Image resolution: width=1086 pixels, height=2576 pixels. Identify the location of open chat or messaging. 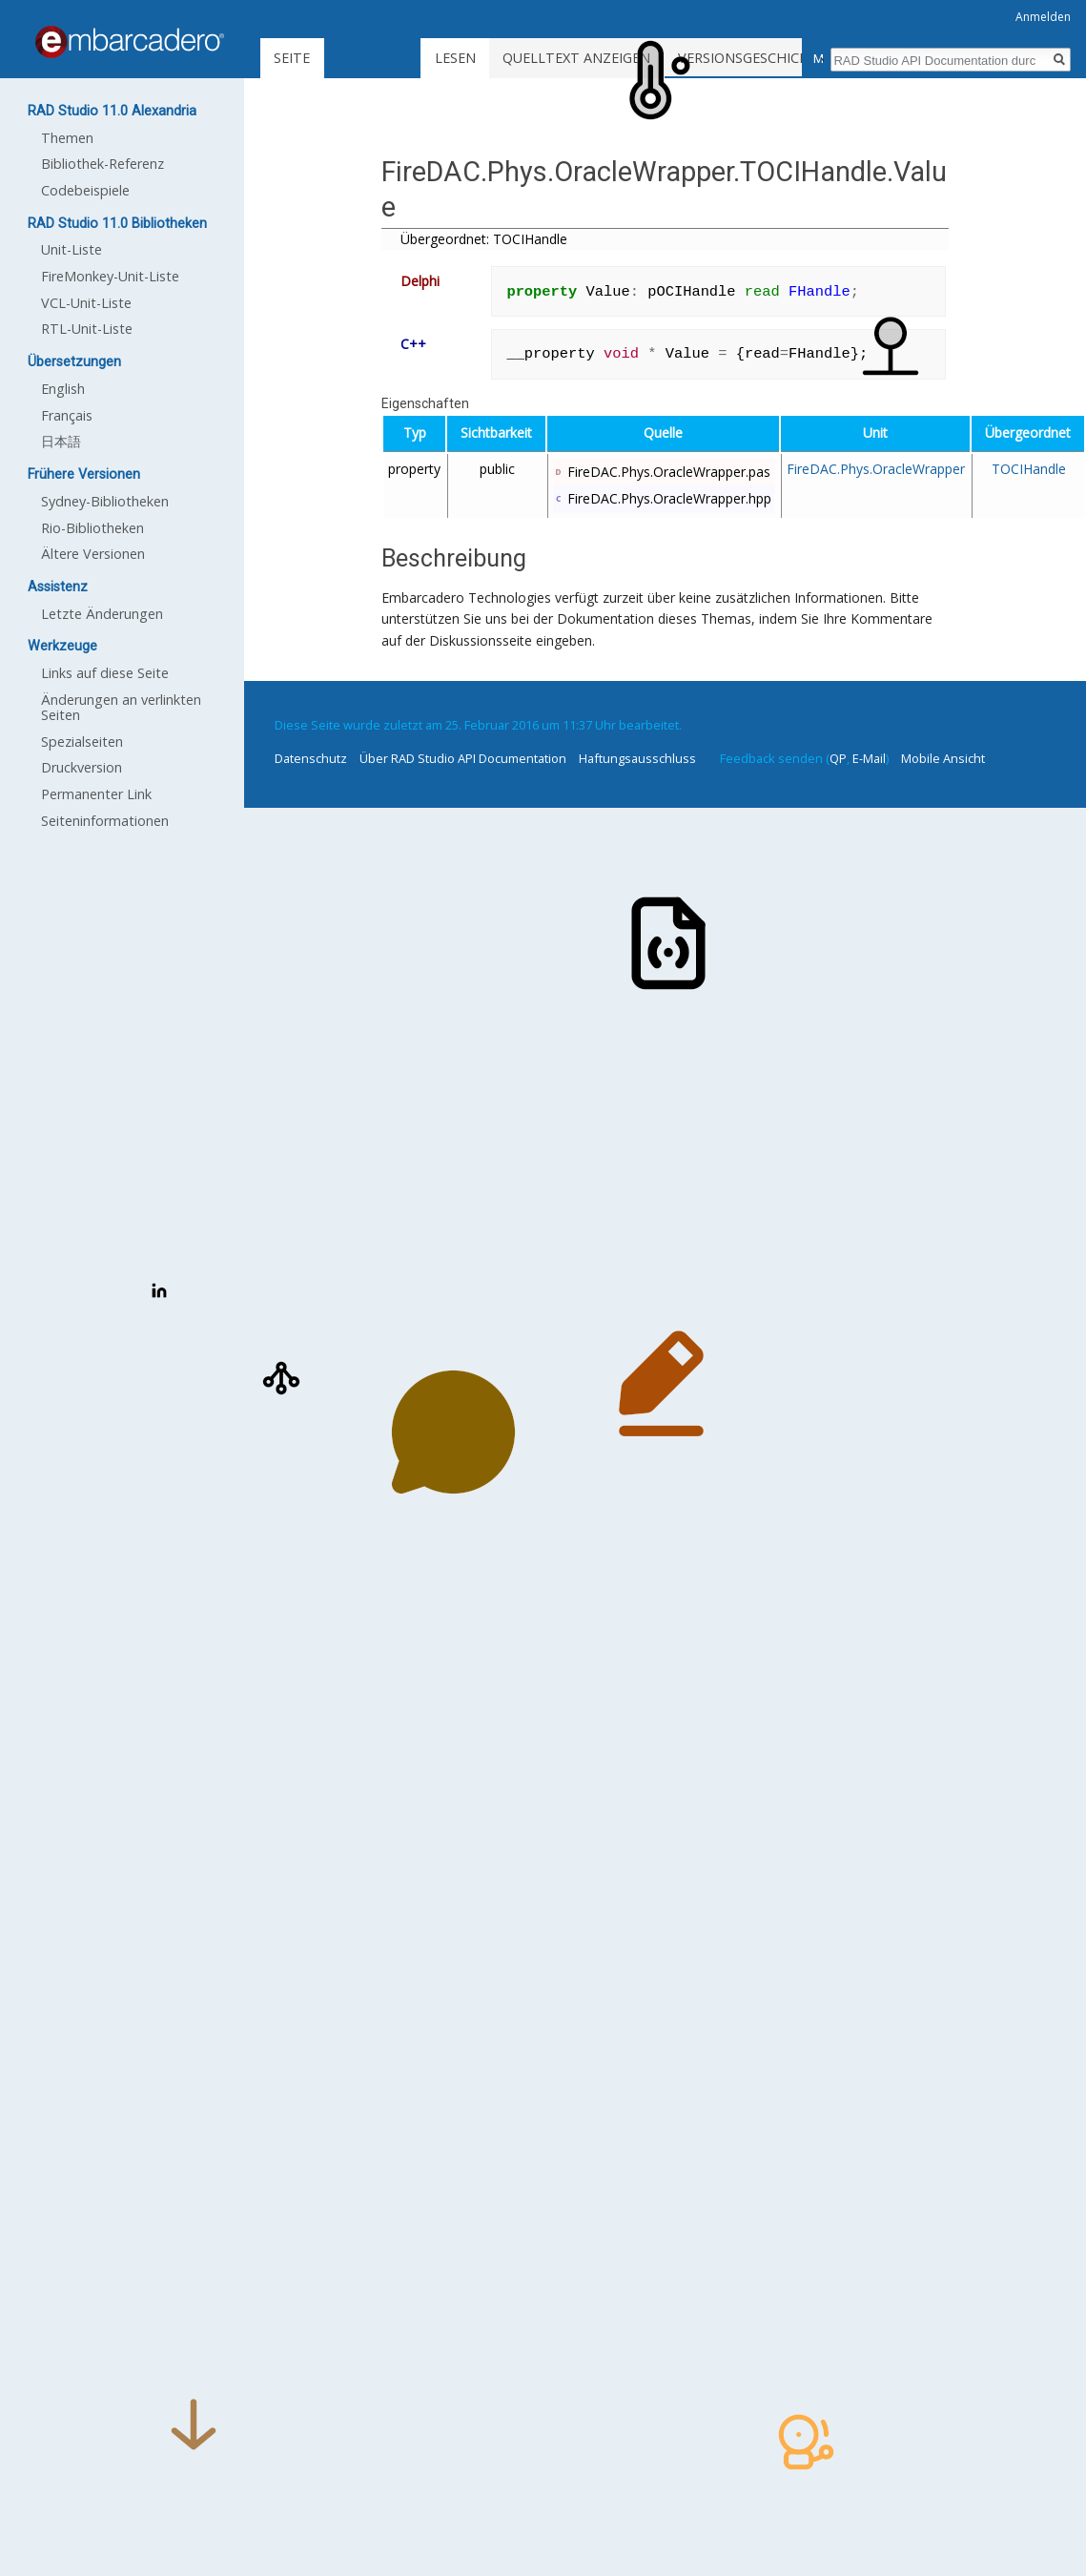
(453, 1432).